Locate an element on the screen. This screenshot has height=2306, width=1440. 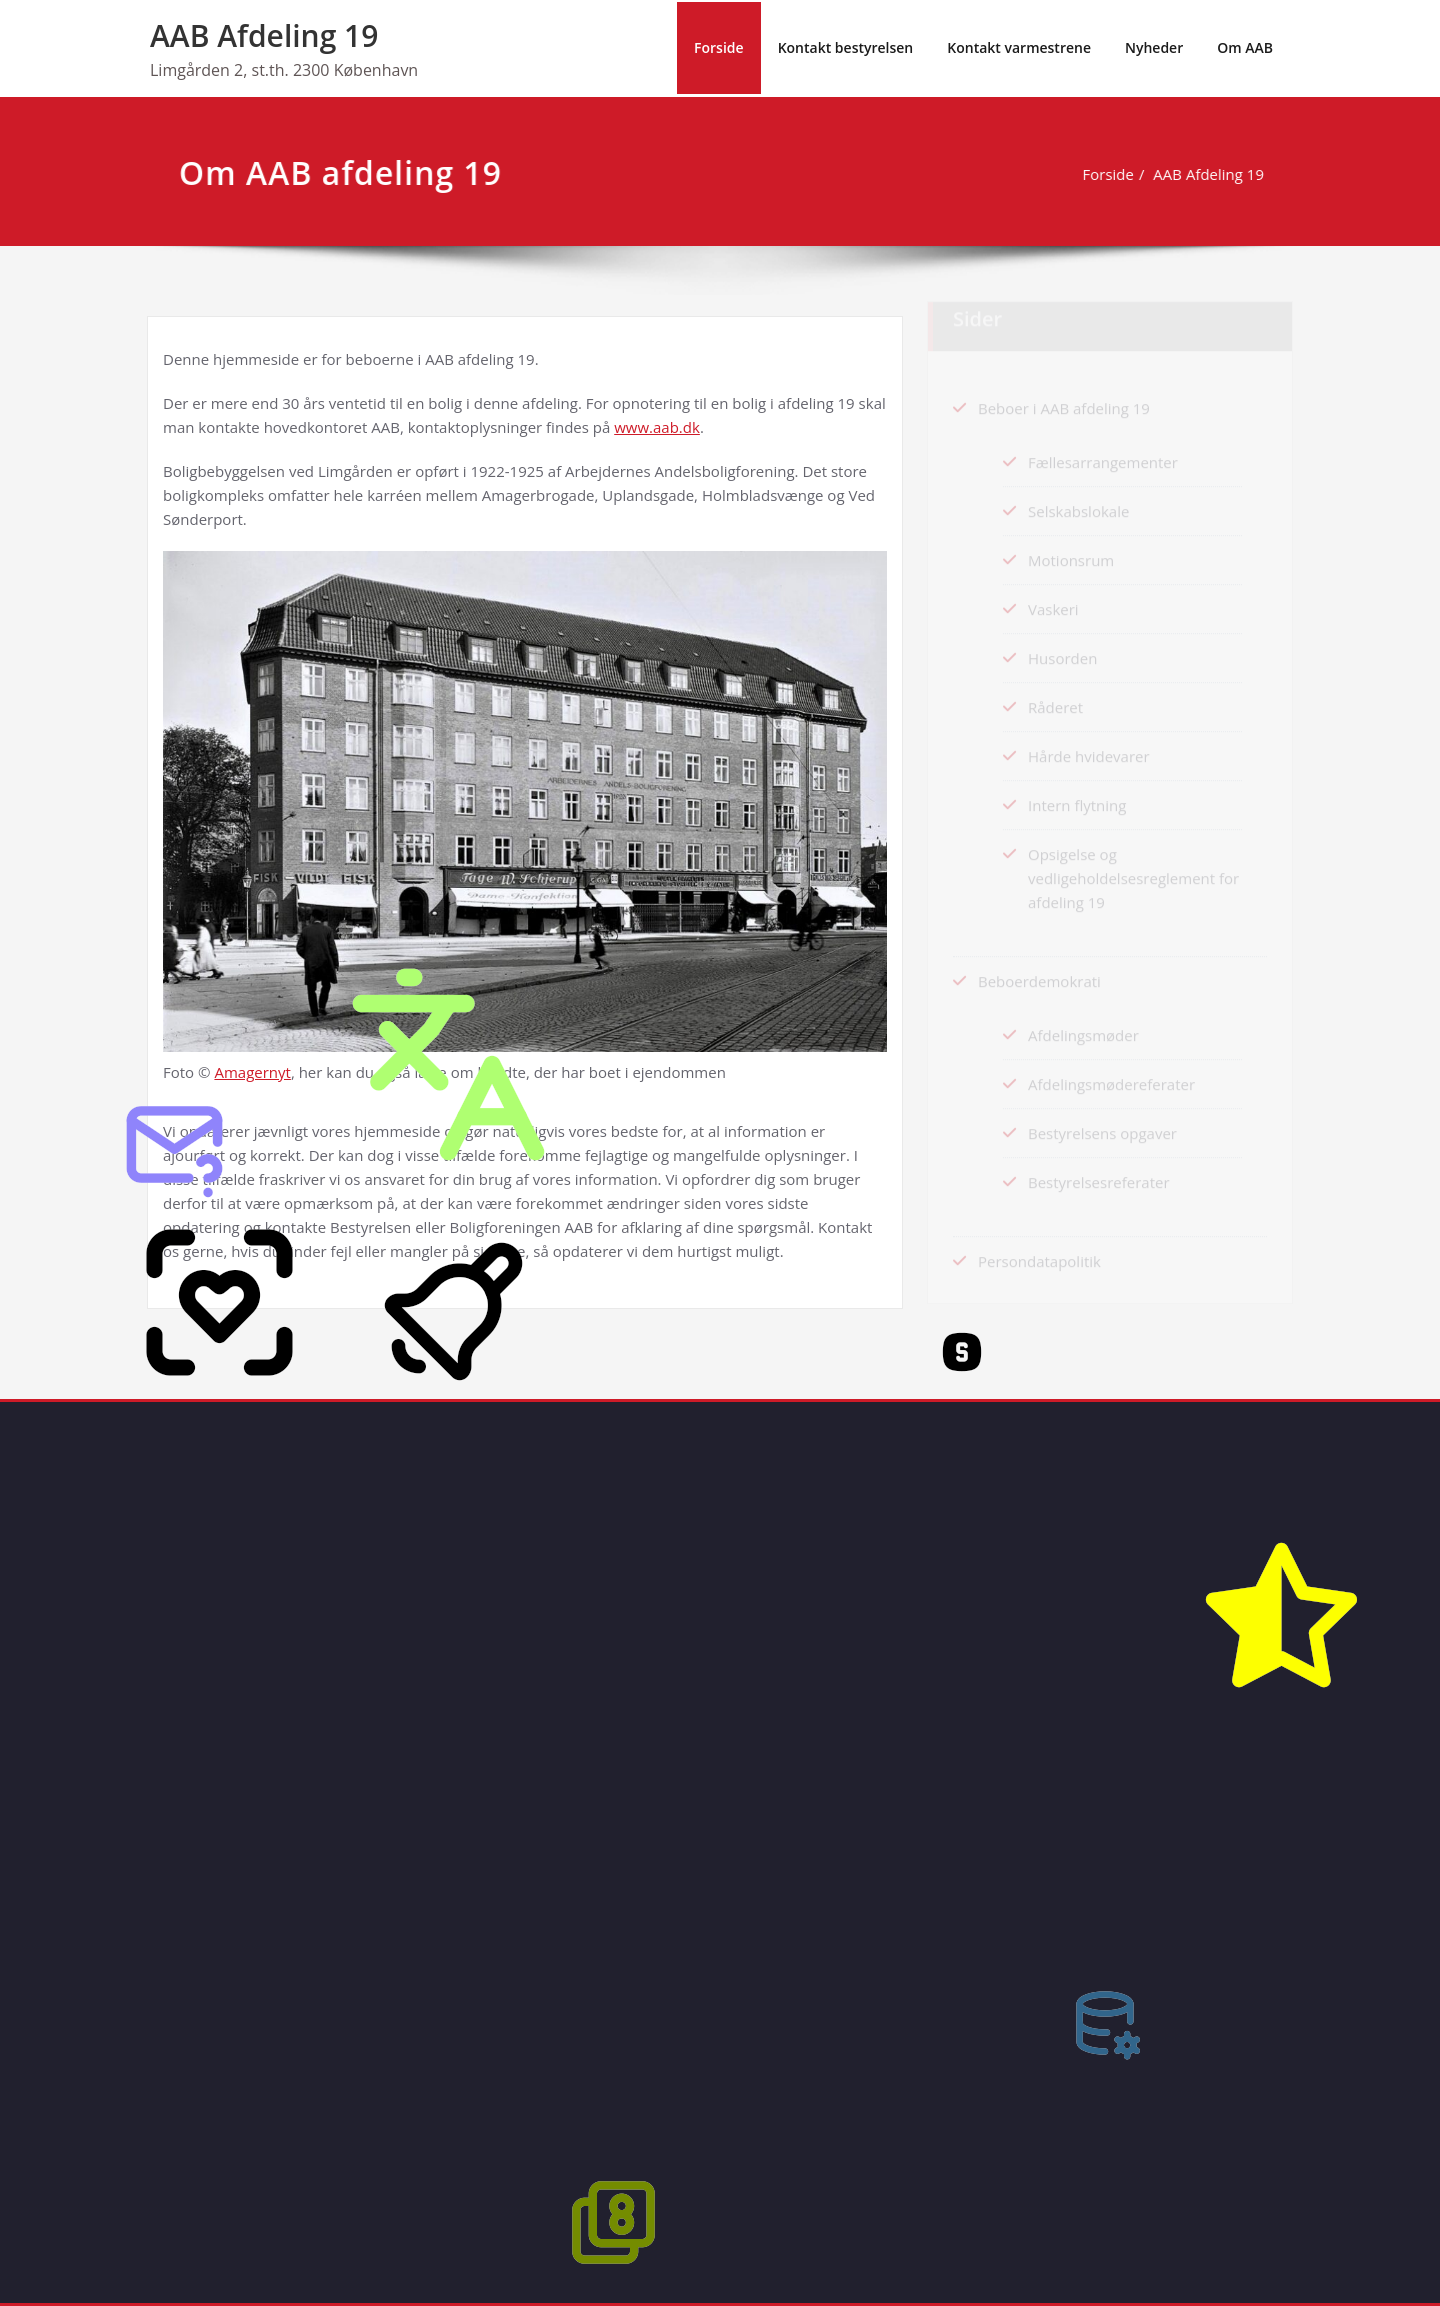
view school notifications or alerts is located at coordinates (453, 1311).